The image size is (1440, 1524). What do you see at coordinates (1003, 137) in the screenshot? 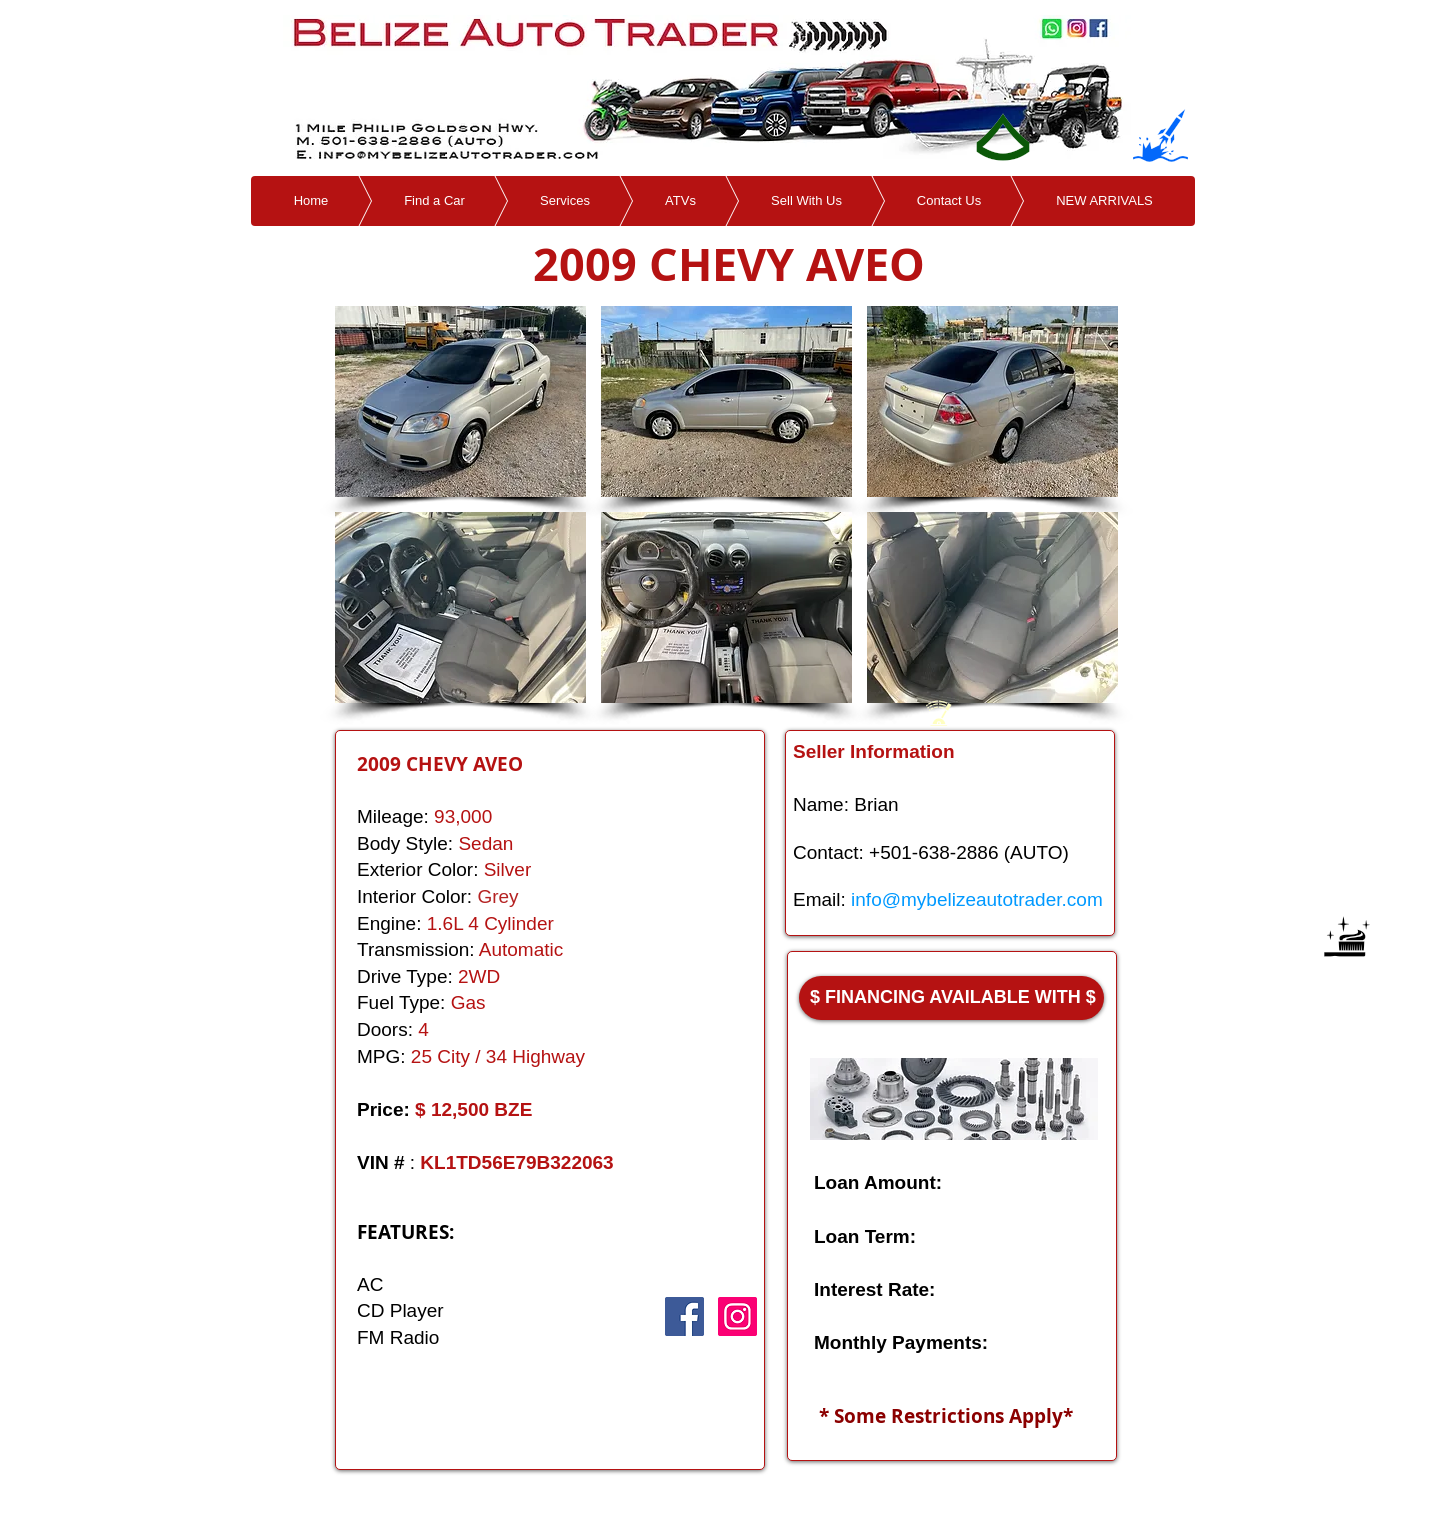
I see `indicates private first class military rank` at bounding box center [1003, 137].